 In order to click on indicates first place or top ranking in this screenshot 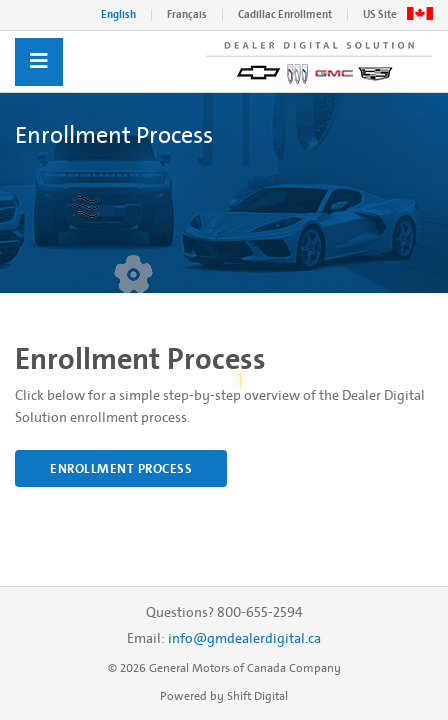, I will do `click(240, 380)`.